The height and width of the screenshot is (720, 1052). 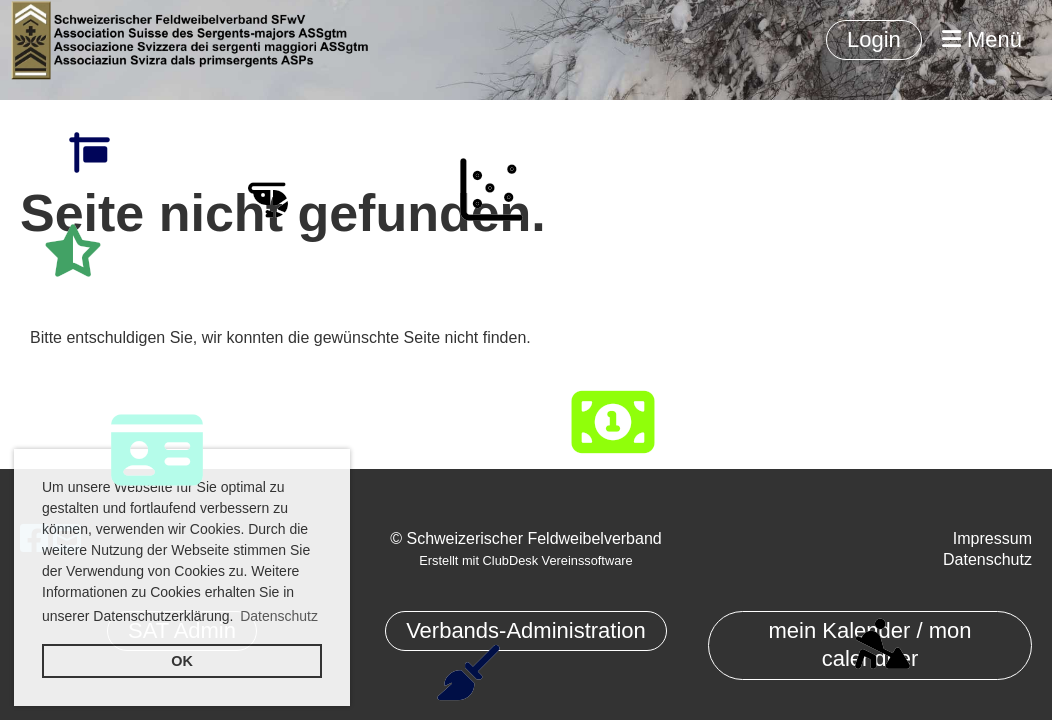 What do you see at coordinates (73, 253) in the screenshot?
I see `indicates a partial or half rating` at bounding box center [73, 253].